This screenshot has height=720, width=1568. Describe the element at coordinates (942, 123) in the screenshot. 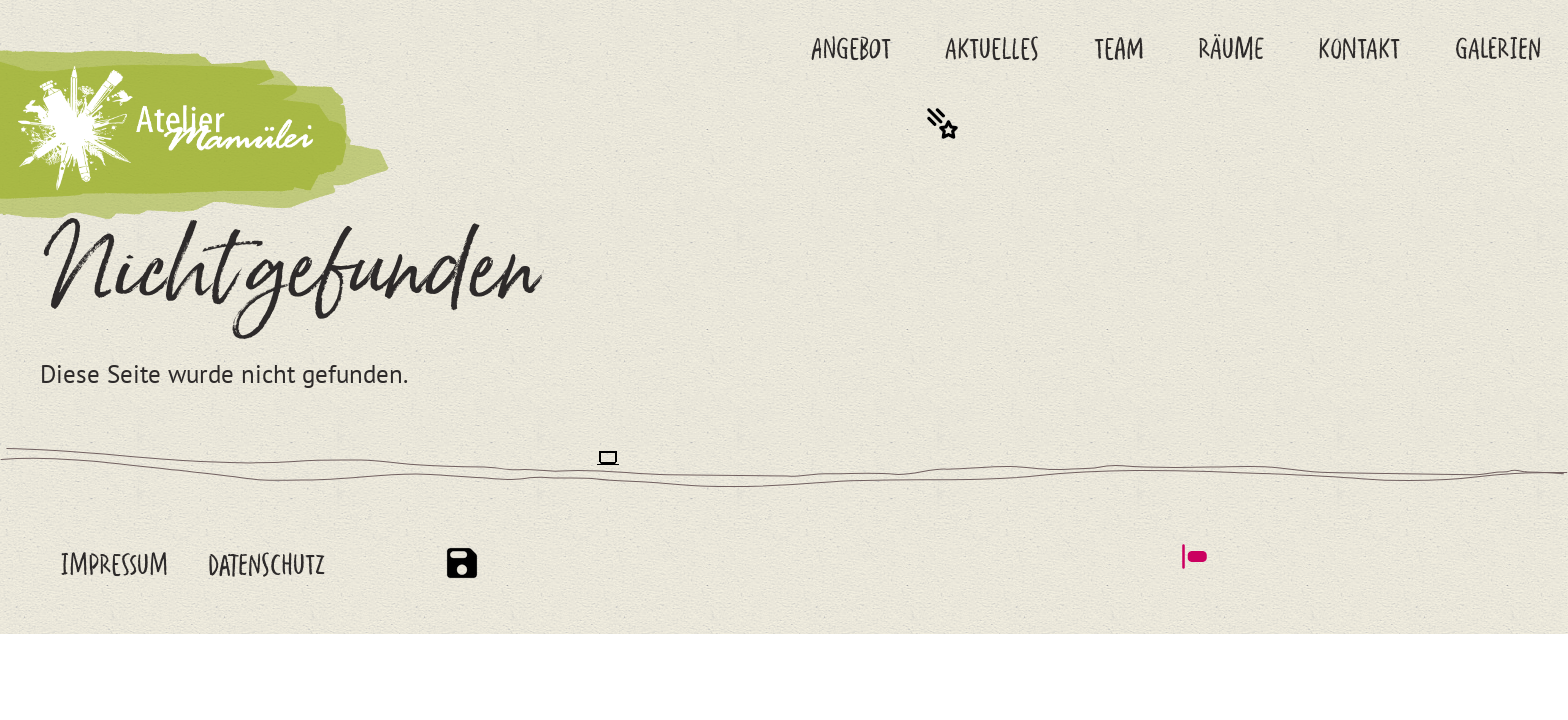

I see `indicates a trending or rising item` at that location.